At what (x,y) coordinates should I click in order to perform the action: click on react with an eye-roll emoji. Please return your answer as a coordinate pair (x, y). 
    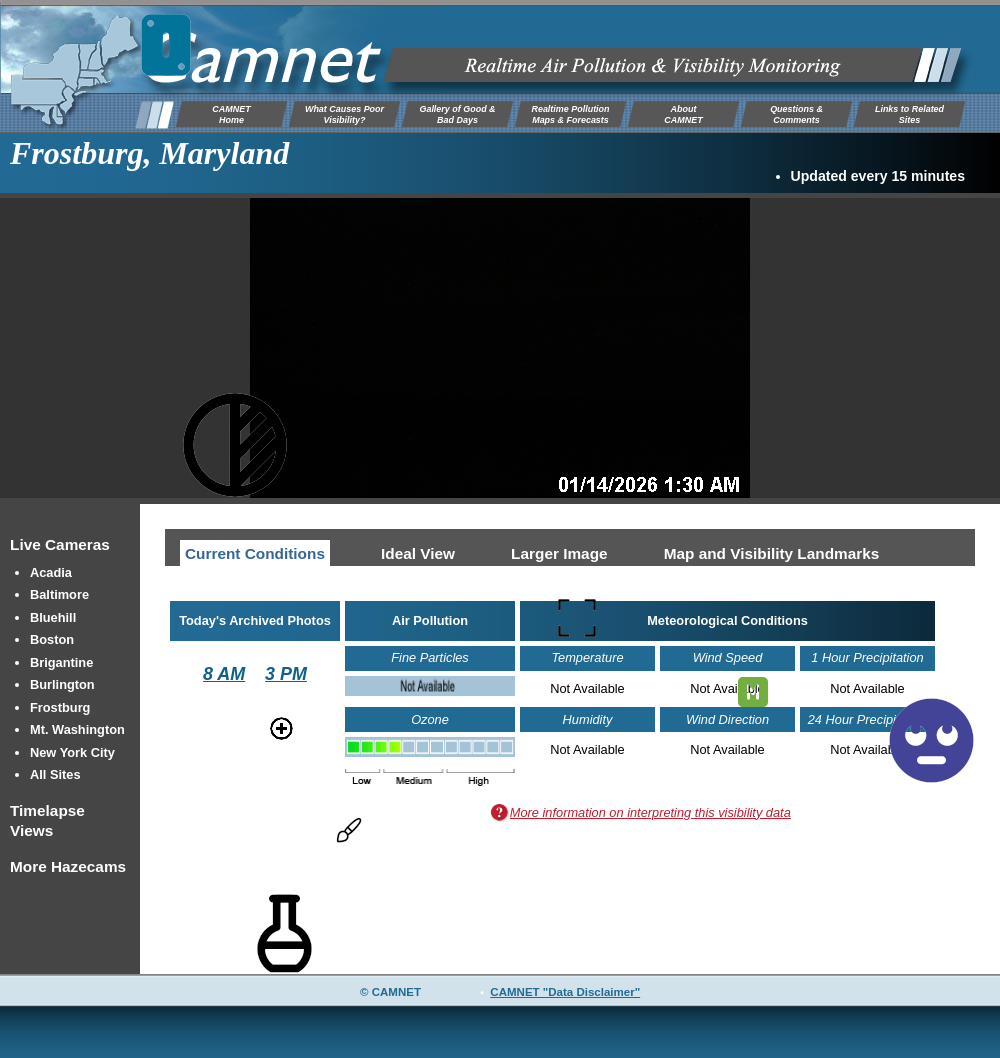
    Looking at the image, I should click on (931, 740).